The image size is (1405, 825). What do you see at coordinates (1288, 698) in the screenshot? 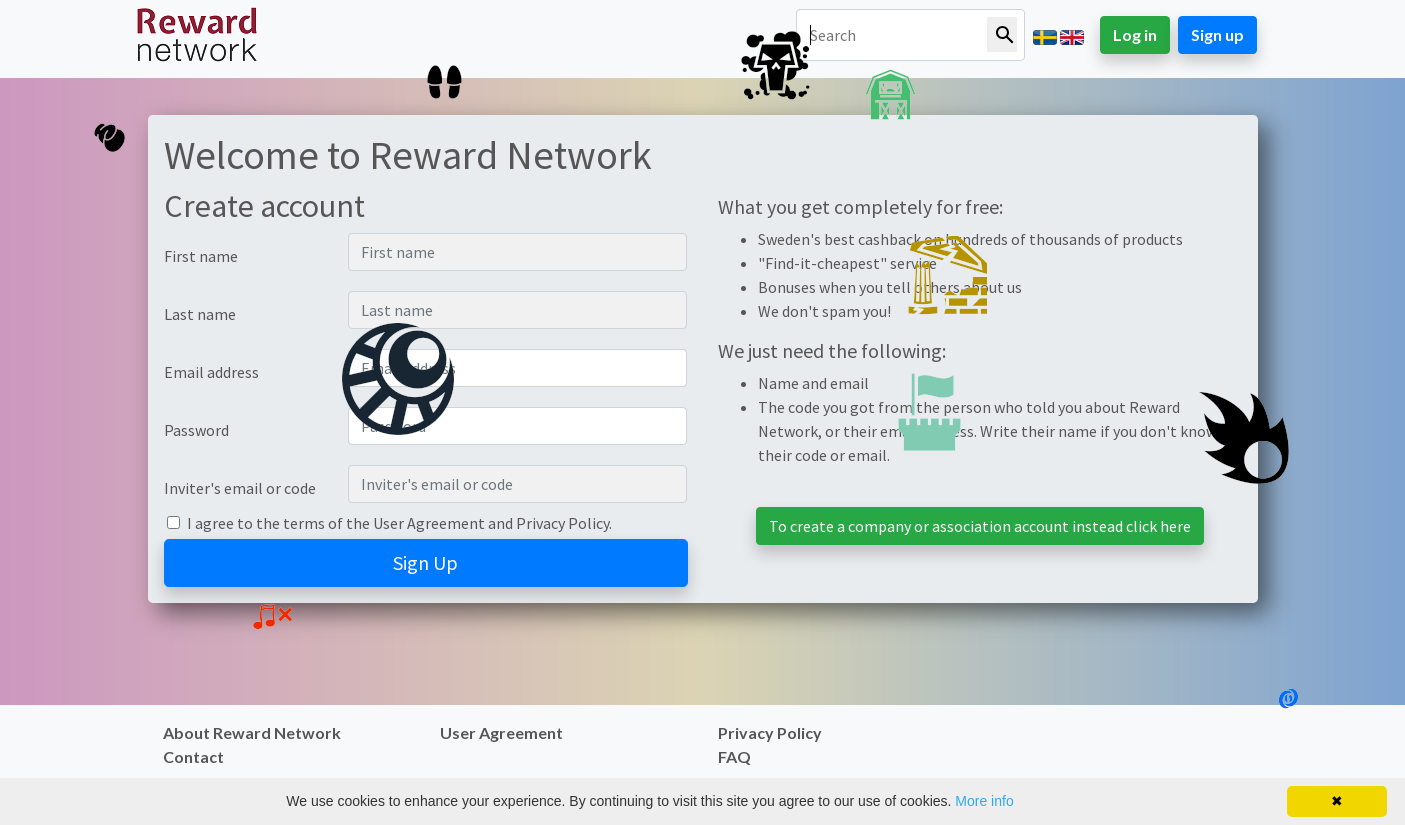
I see `indicates a surreal or dream-like game state` at bounding box center [1288, 698].